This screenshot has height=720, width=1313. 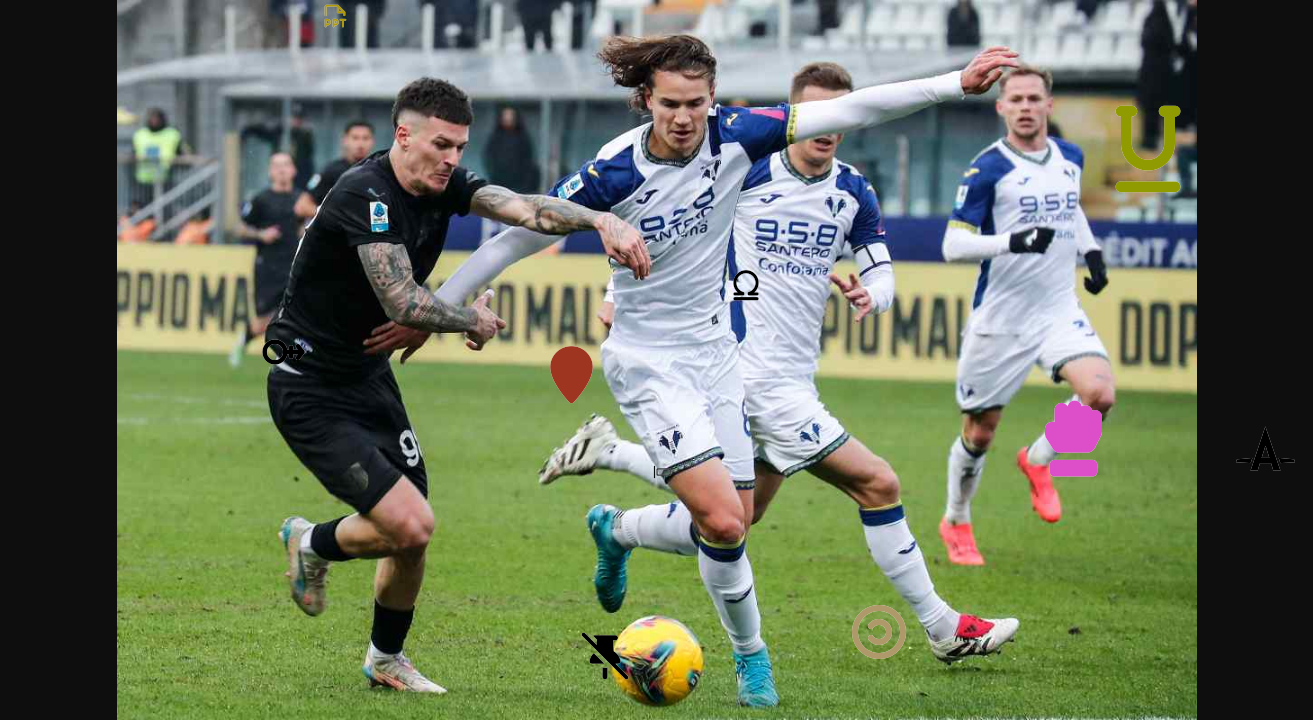 I want to click on view or set a location on the map, so click(x=571, y=374).